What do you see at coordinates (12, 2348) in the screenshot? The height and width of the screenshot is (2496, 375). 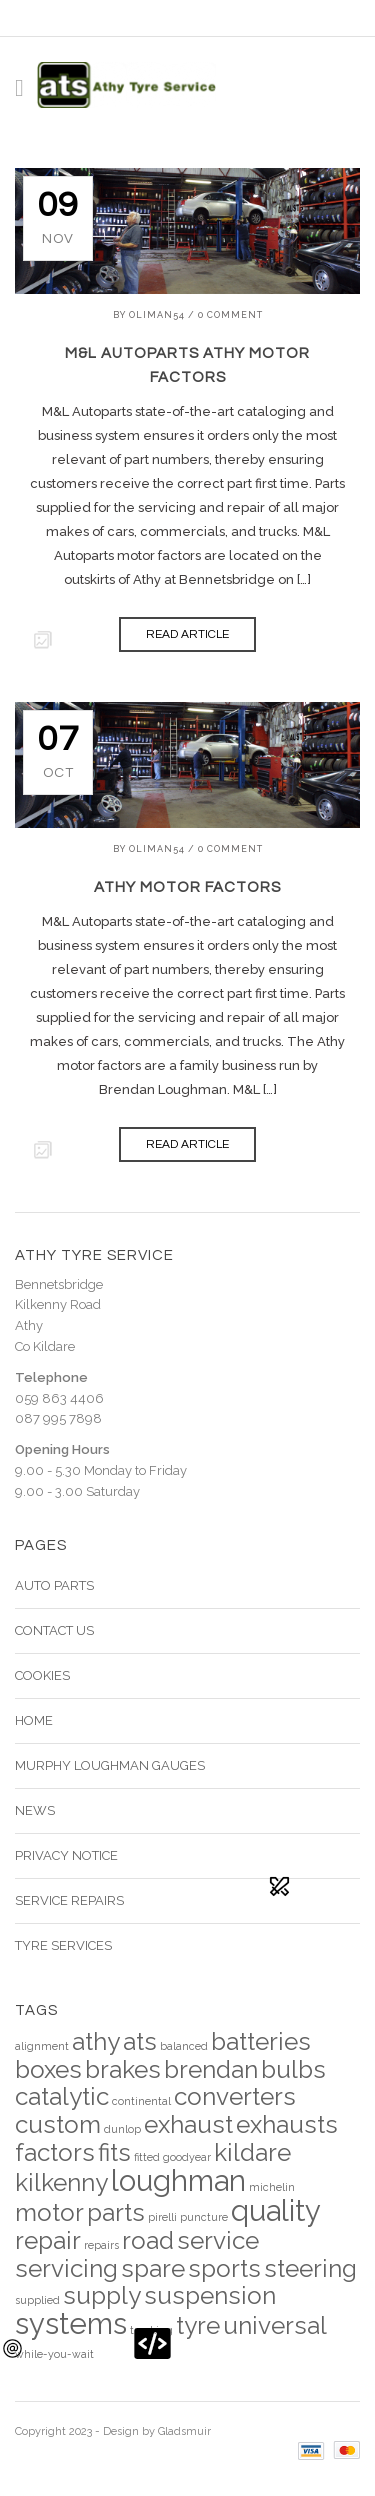 I see `mention a user or tag someone` at bounding box center [12, 2348].